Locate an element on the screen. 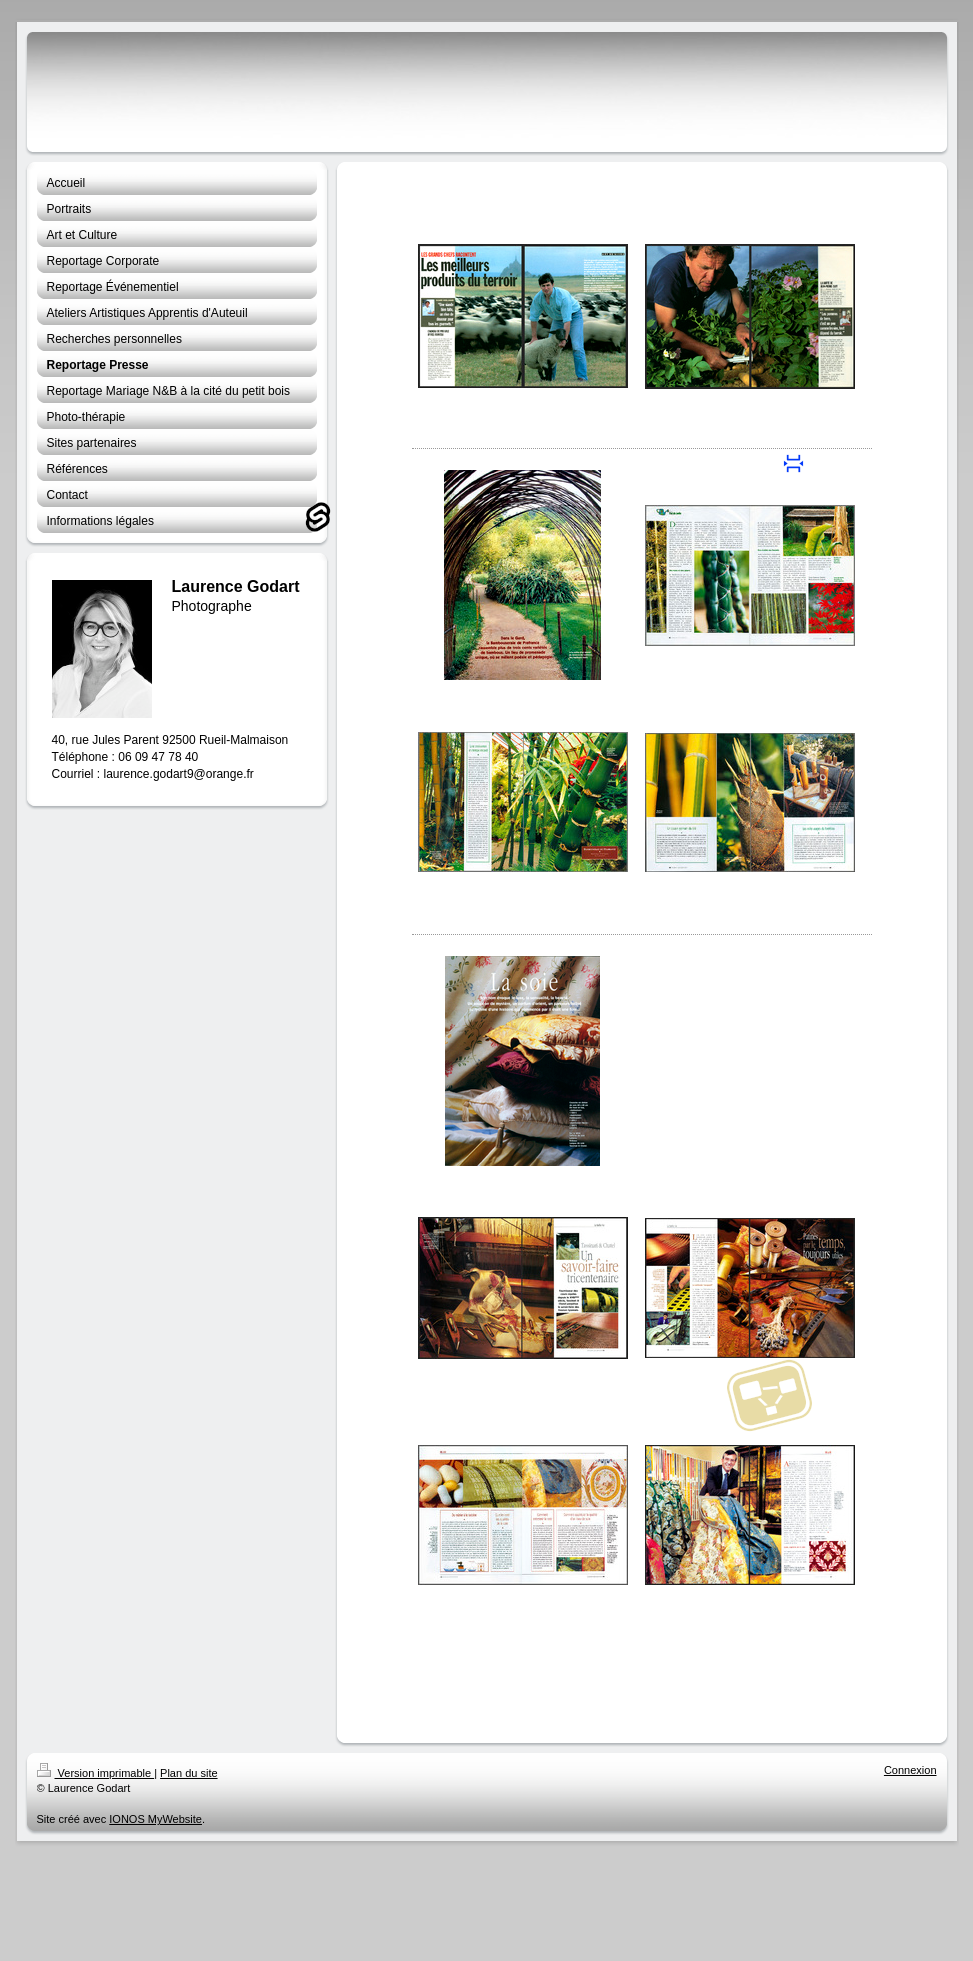 The image size is (973, 1961). freedesktop.org project logo is located at coordinates (769, 1395).